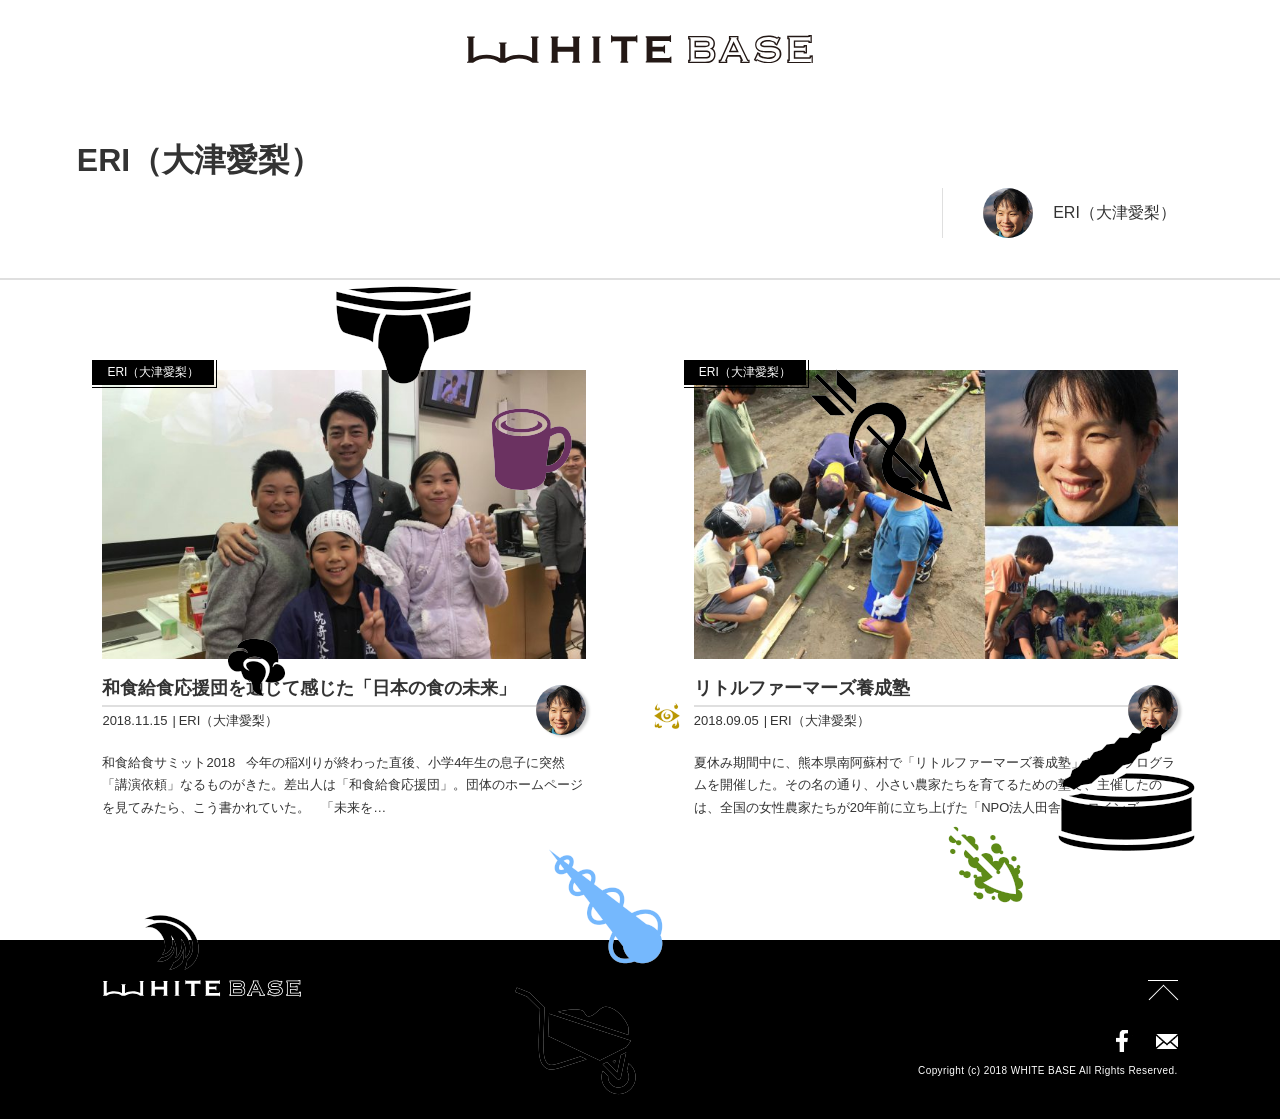 This screenshot has height=1119, width=1280. What do you see at coordinates (882, 441) in the screenshot?
I see `indicates a spiral or curved shot trajectory` at bounding box center [882, 441].